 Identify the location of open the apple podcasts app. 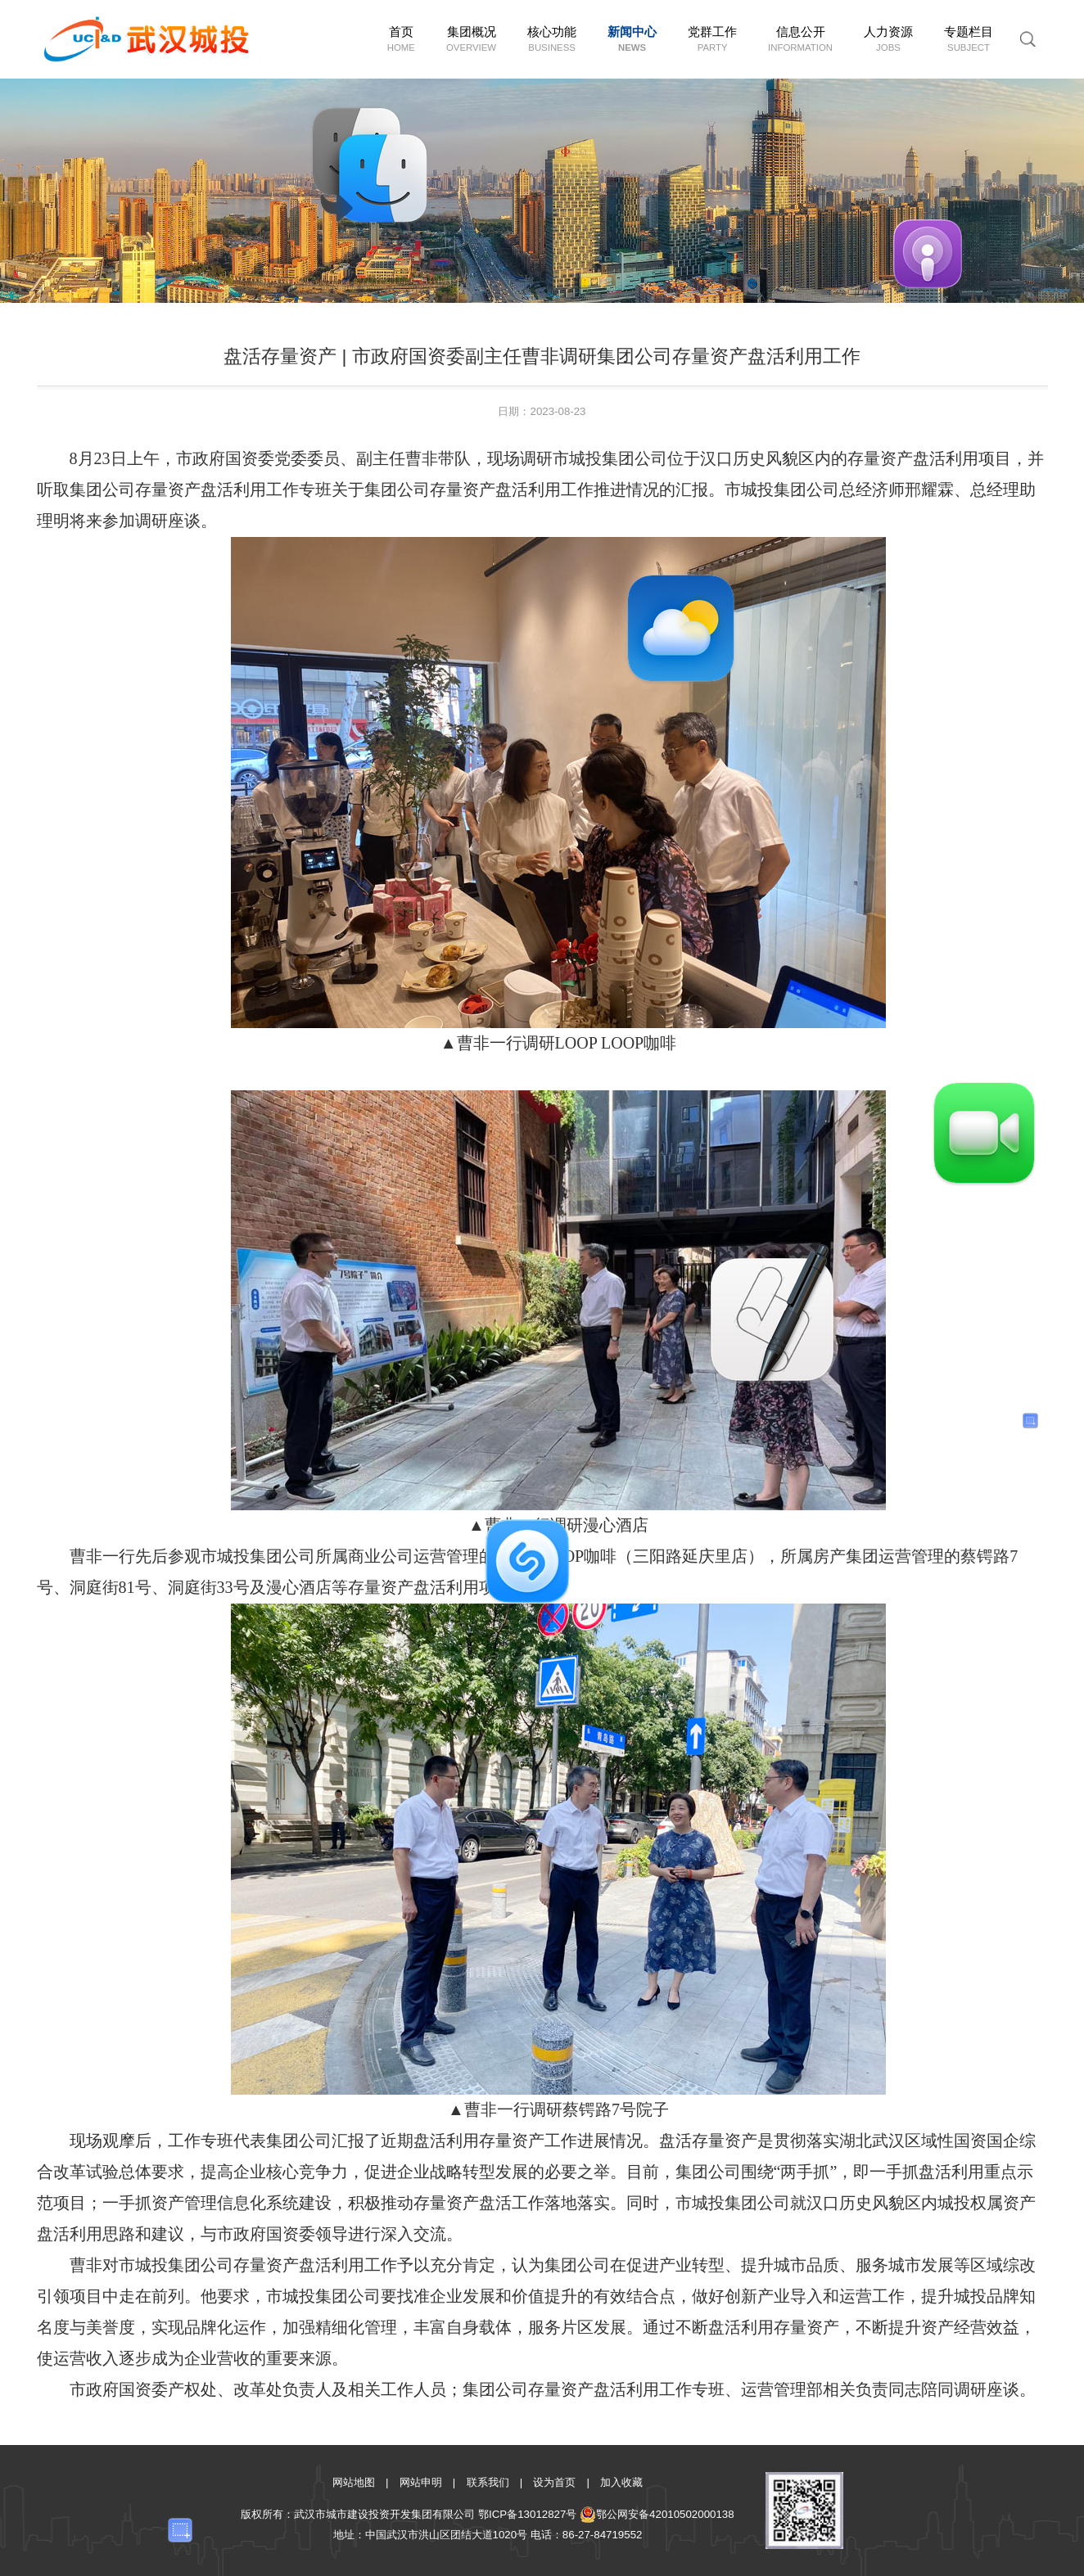
(928, 254).